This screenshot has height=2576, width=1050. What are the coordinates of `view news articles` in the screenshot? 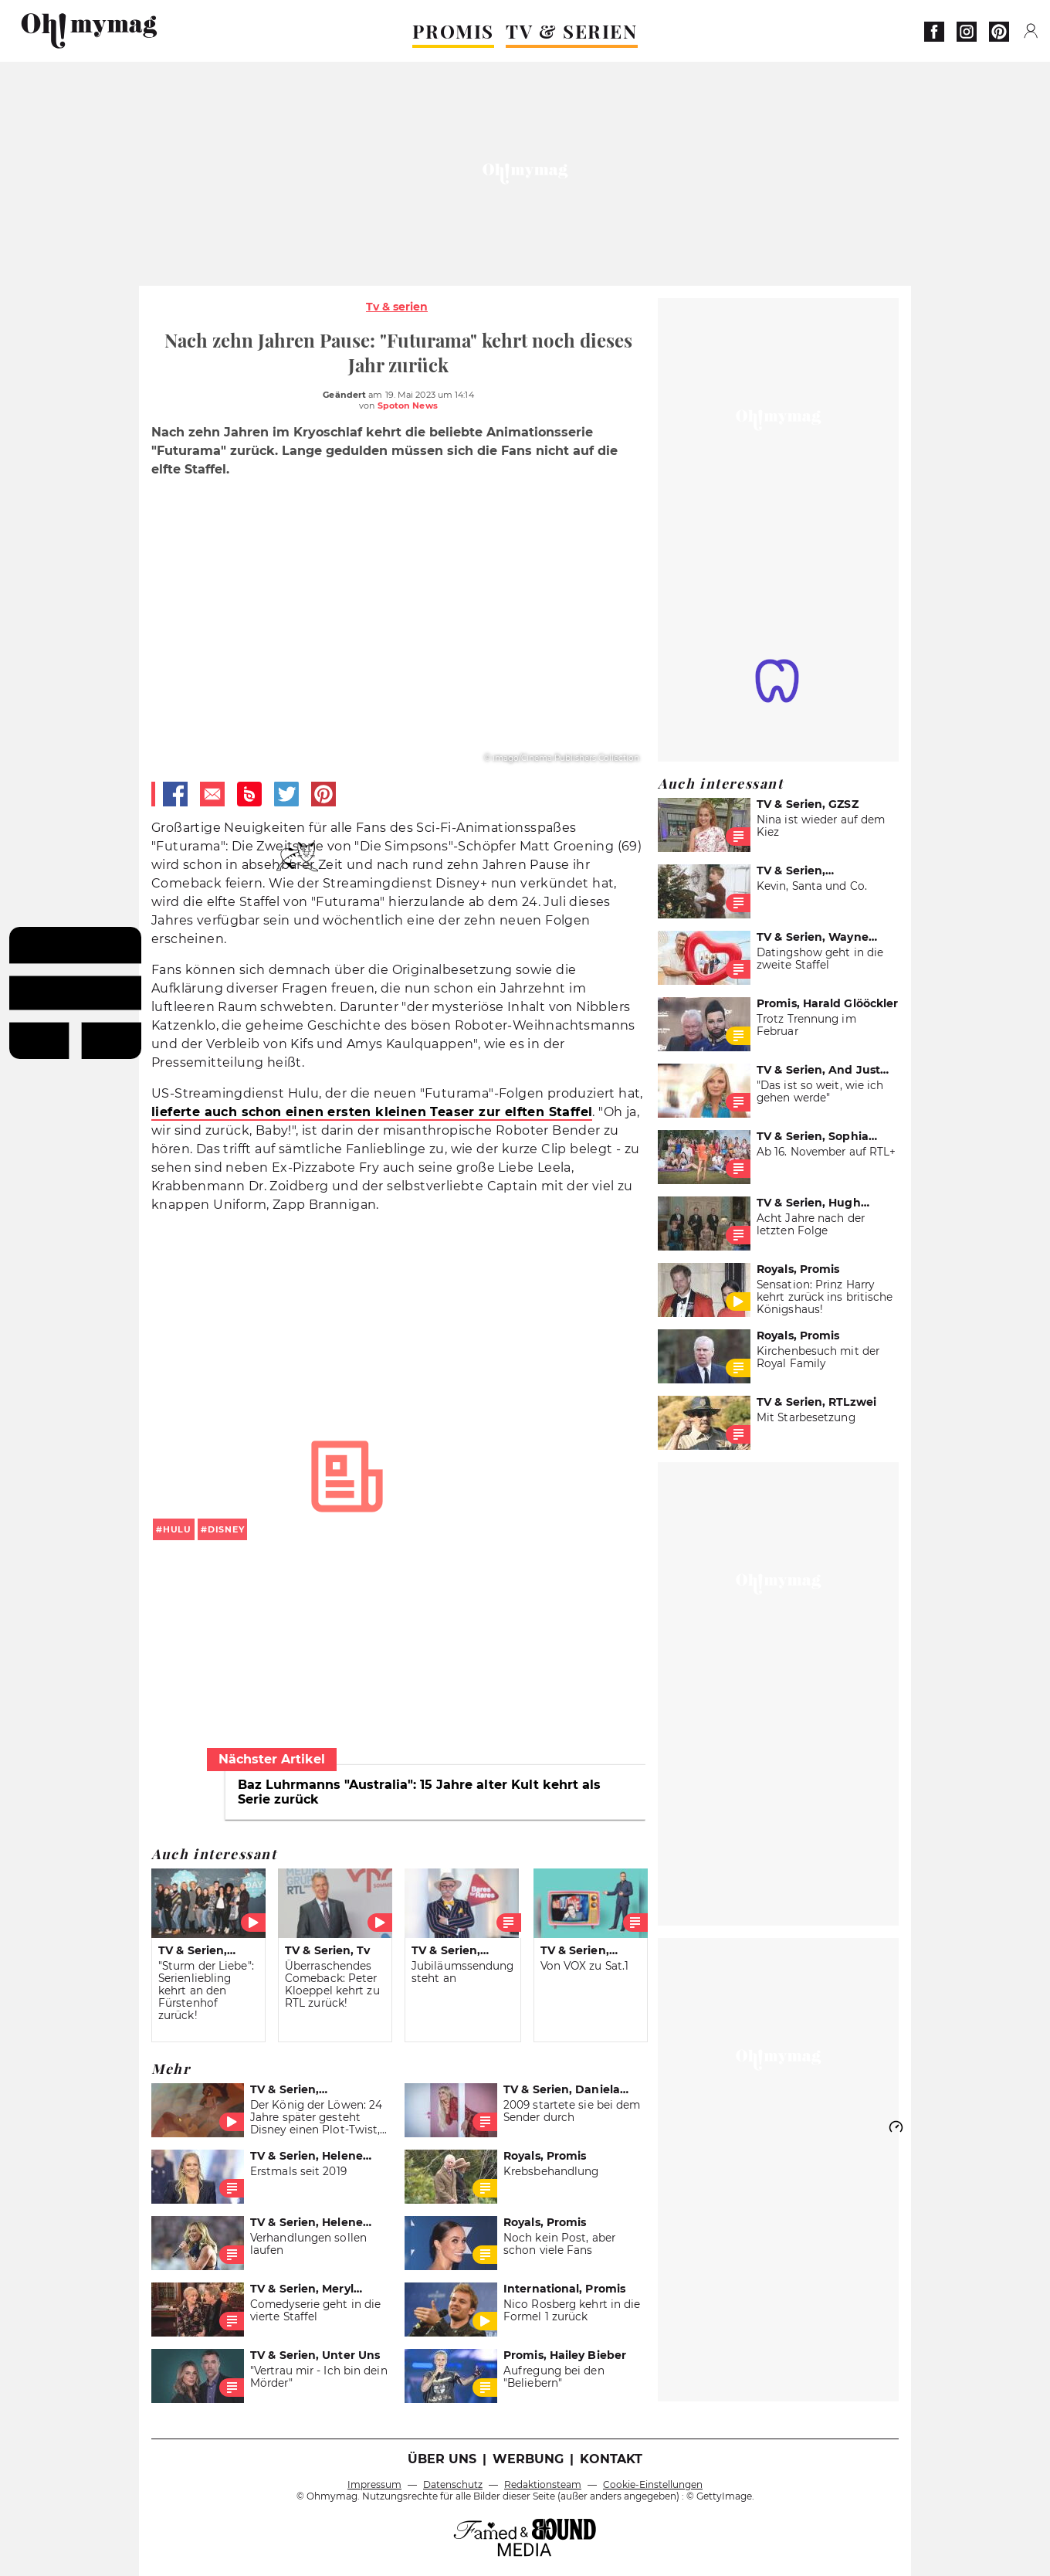 It's located at (347, 1476).